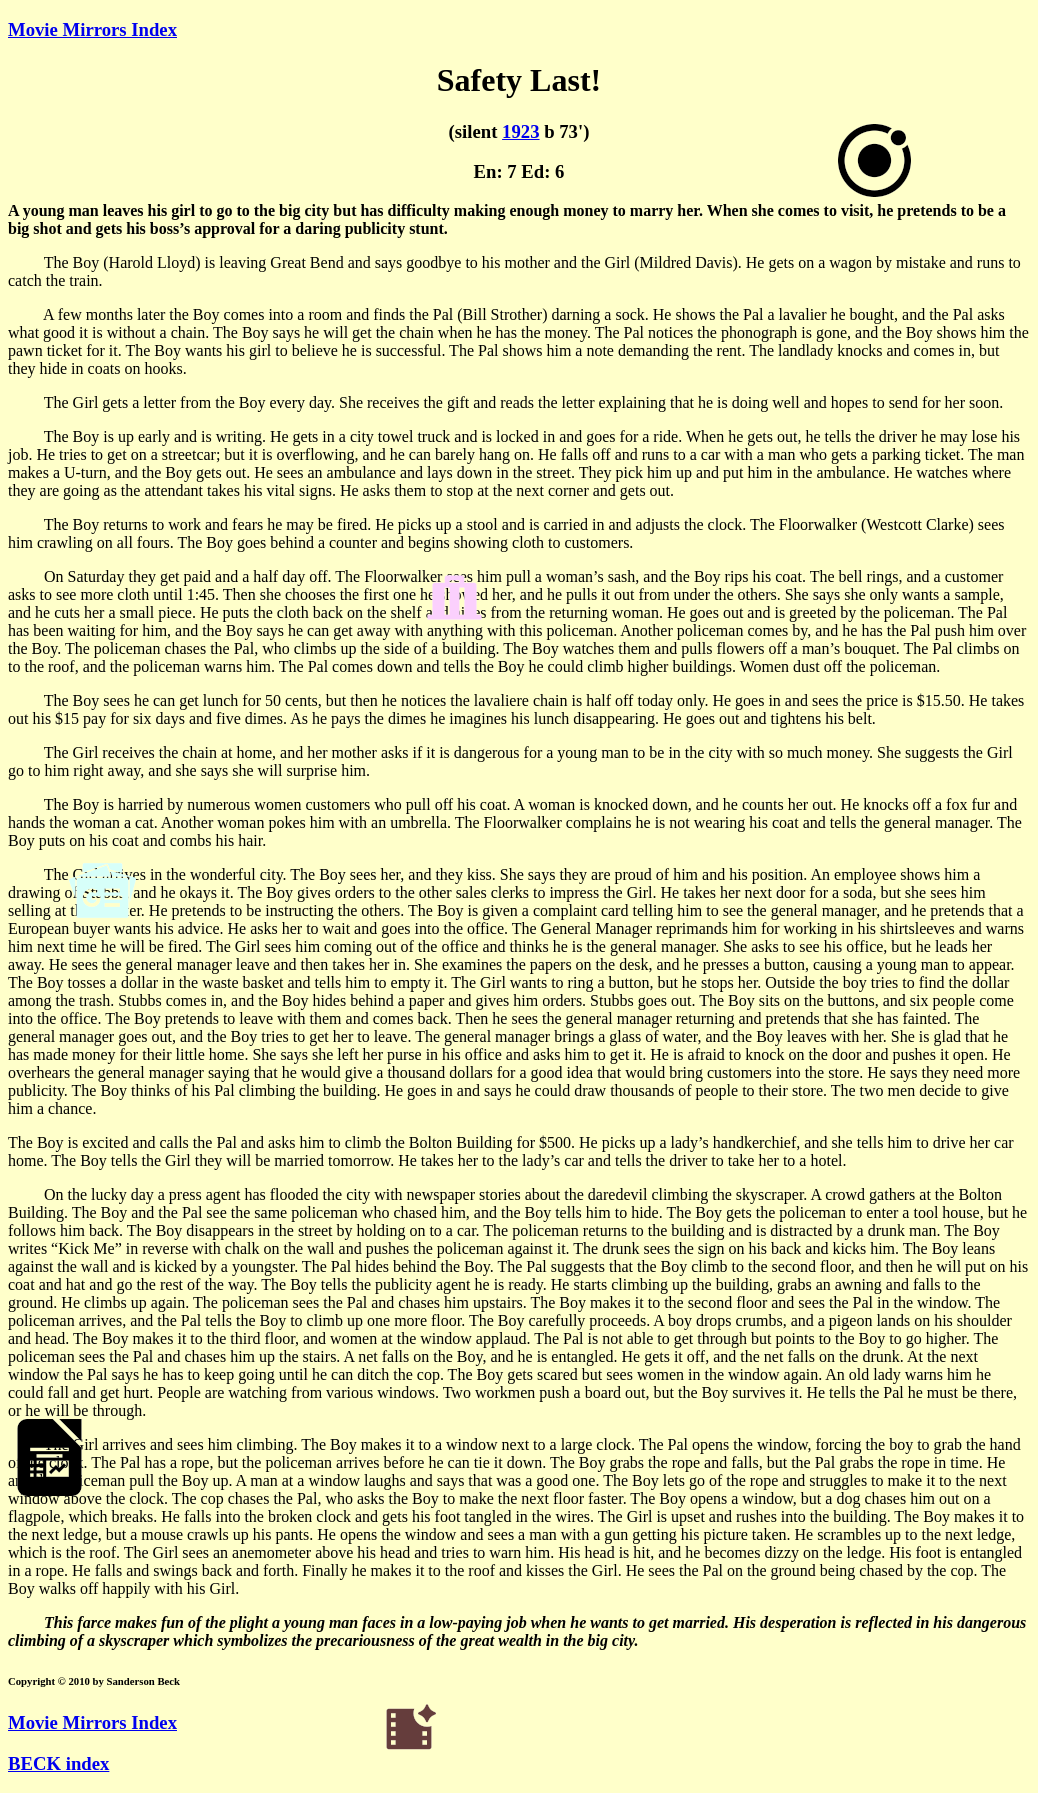 This screenshot has width=1038, height=1793. Describe the element at coordinates (874, 160) in the screenshot. I see `ionic framework logo` at that location.